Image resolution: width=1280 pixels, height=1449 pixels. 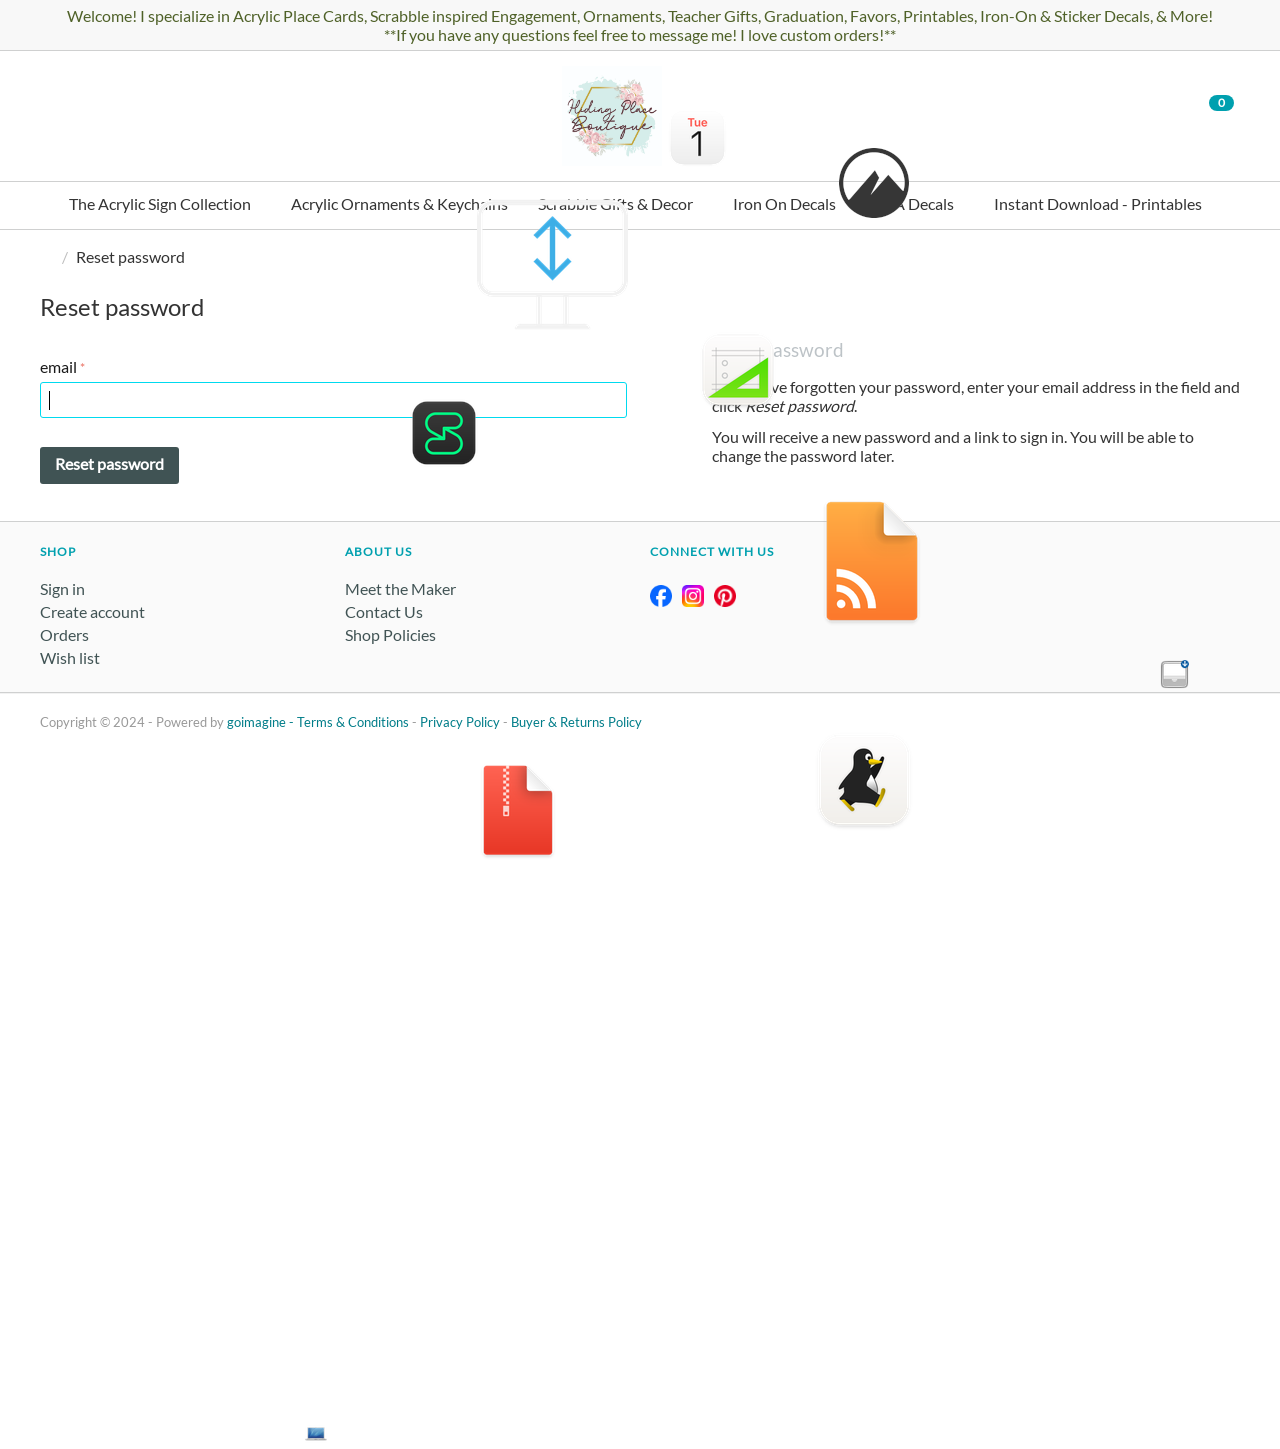 What do you see at coordinates (874, 183) in the screenshot?
I see `launch cinnamon desktop environment` at bounding box center [874, 183].